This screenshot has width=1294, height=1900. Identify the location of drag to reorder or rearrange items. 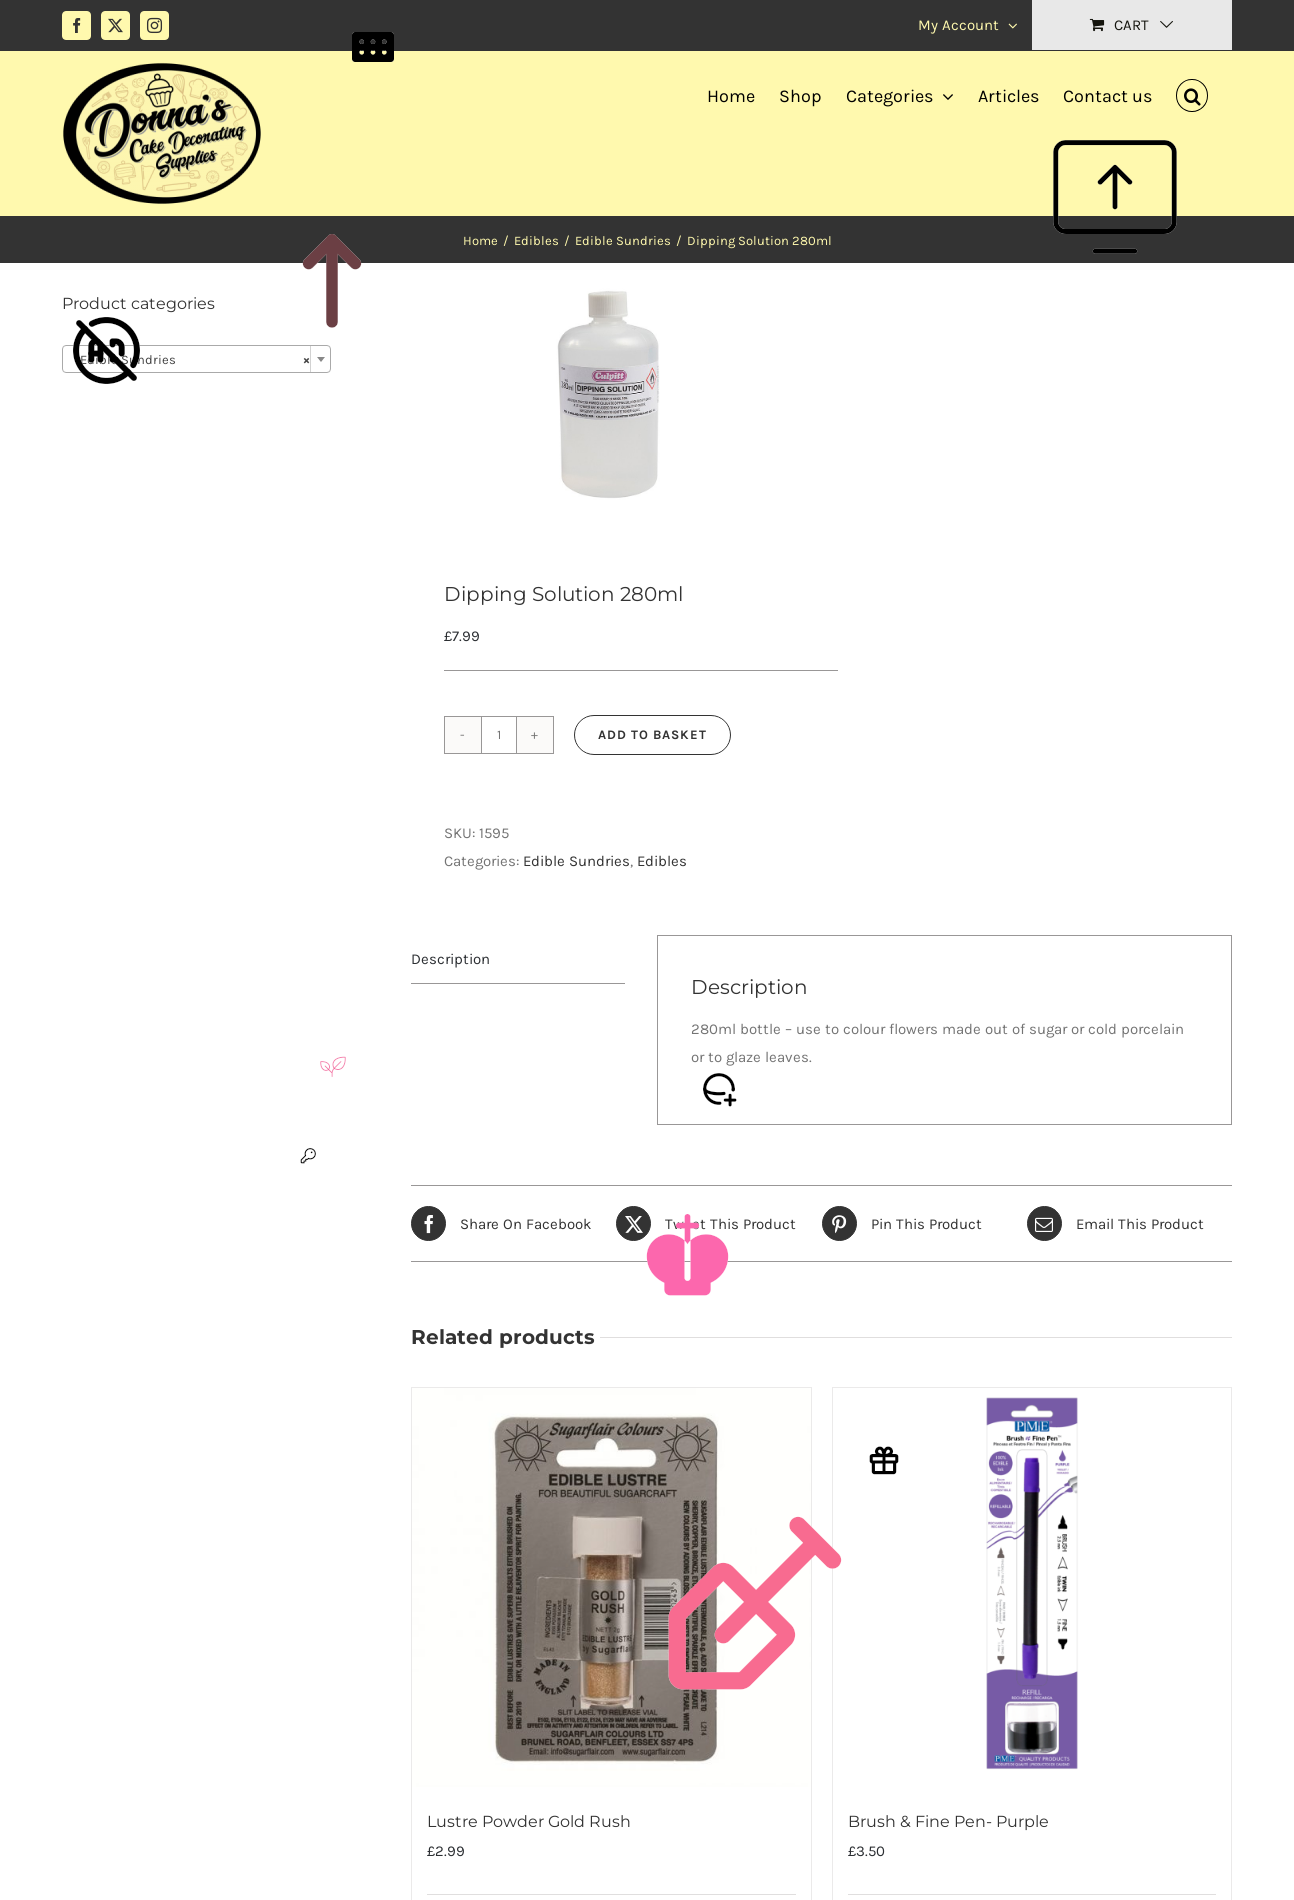
(373, 47).